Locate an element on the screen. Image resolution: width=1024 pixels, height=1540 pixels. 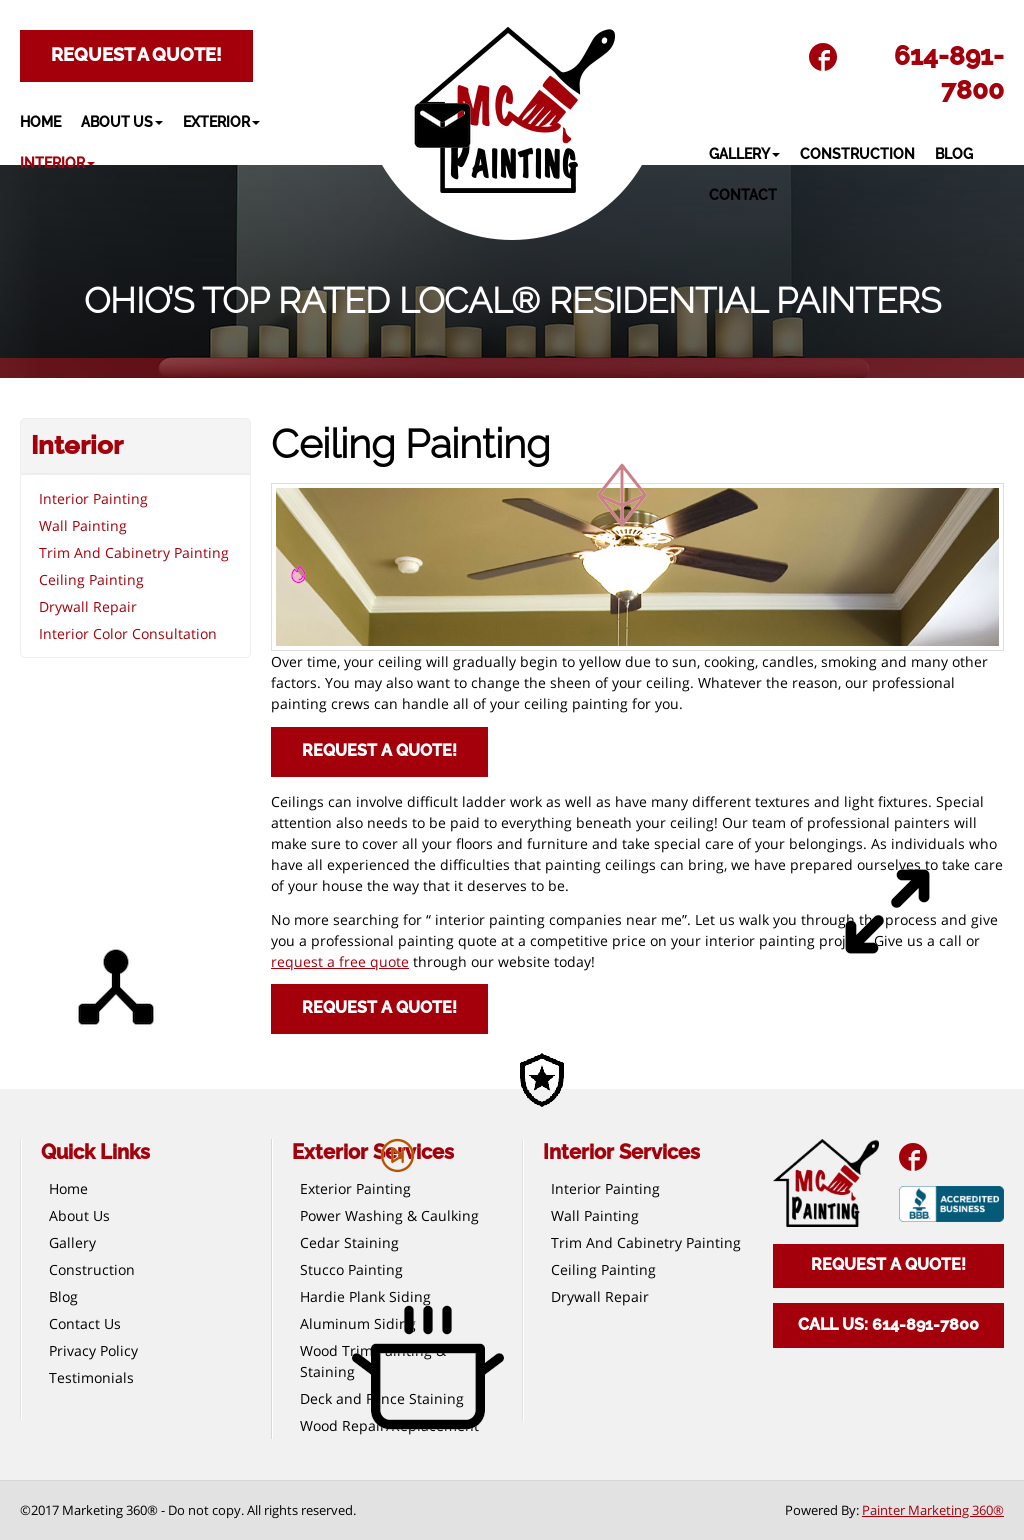
open your email inbox is located at coordinates (442, 125).